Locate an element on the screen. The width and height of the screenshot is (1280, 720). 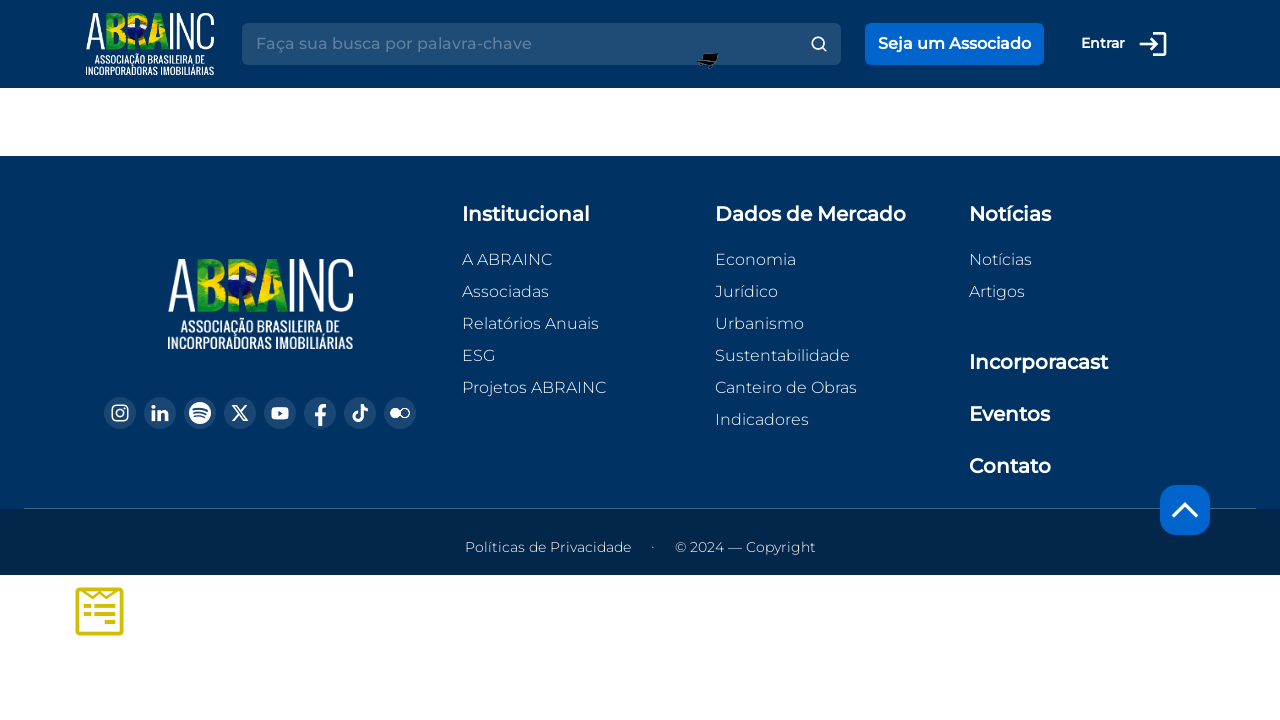
open Blockbench 3D modeling application is located at coordinates (707, 61).